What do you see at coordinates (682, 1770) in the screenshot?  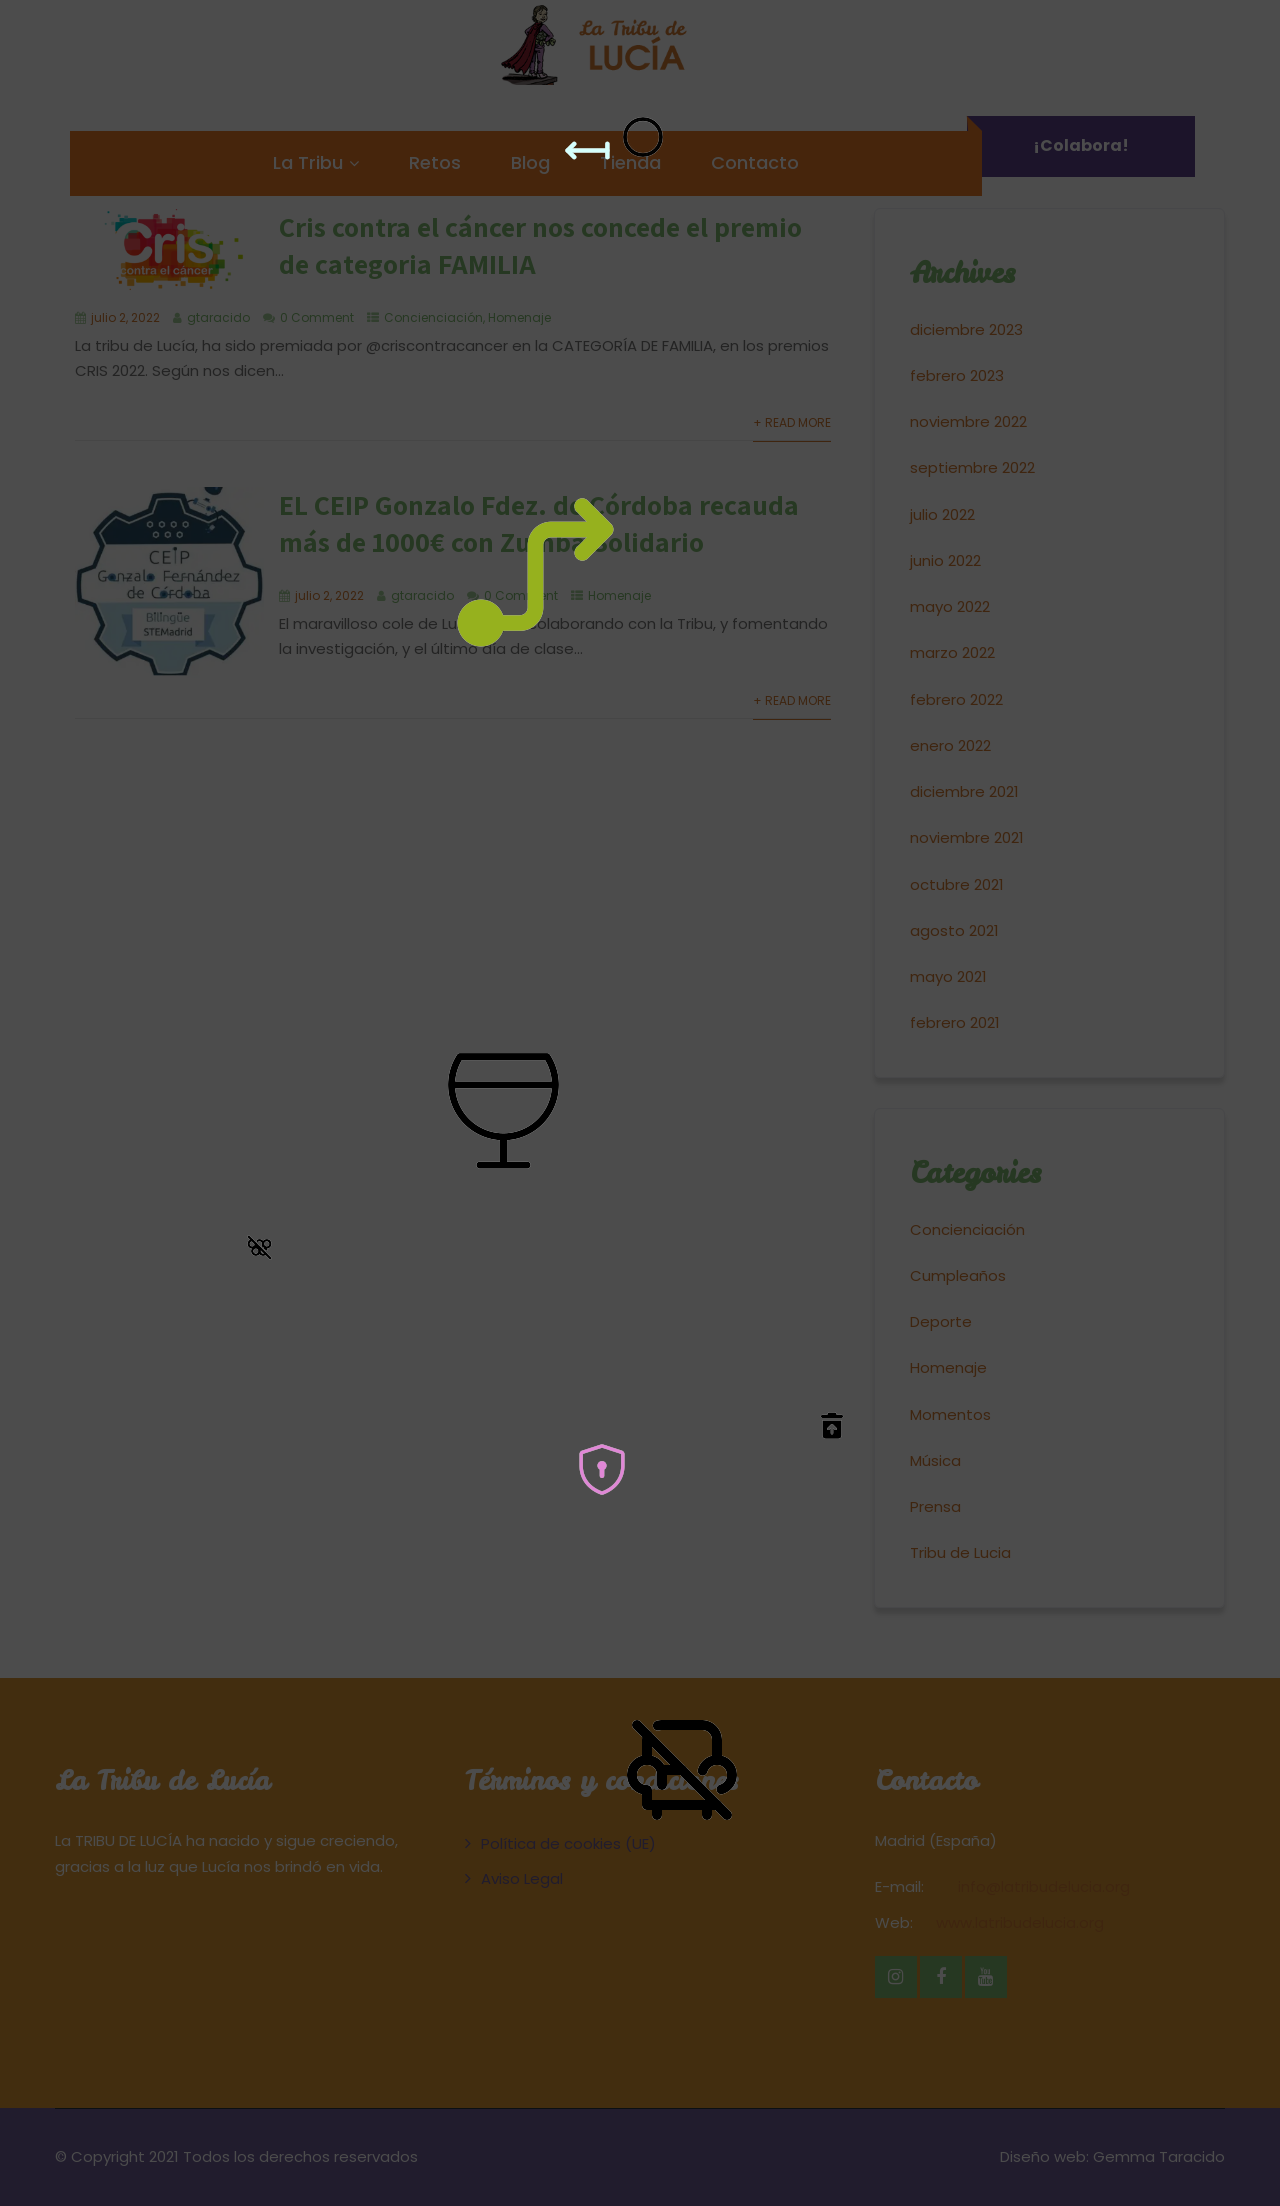 I see `seating unavailable or disabled` at bounding box center [682, 1770].